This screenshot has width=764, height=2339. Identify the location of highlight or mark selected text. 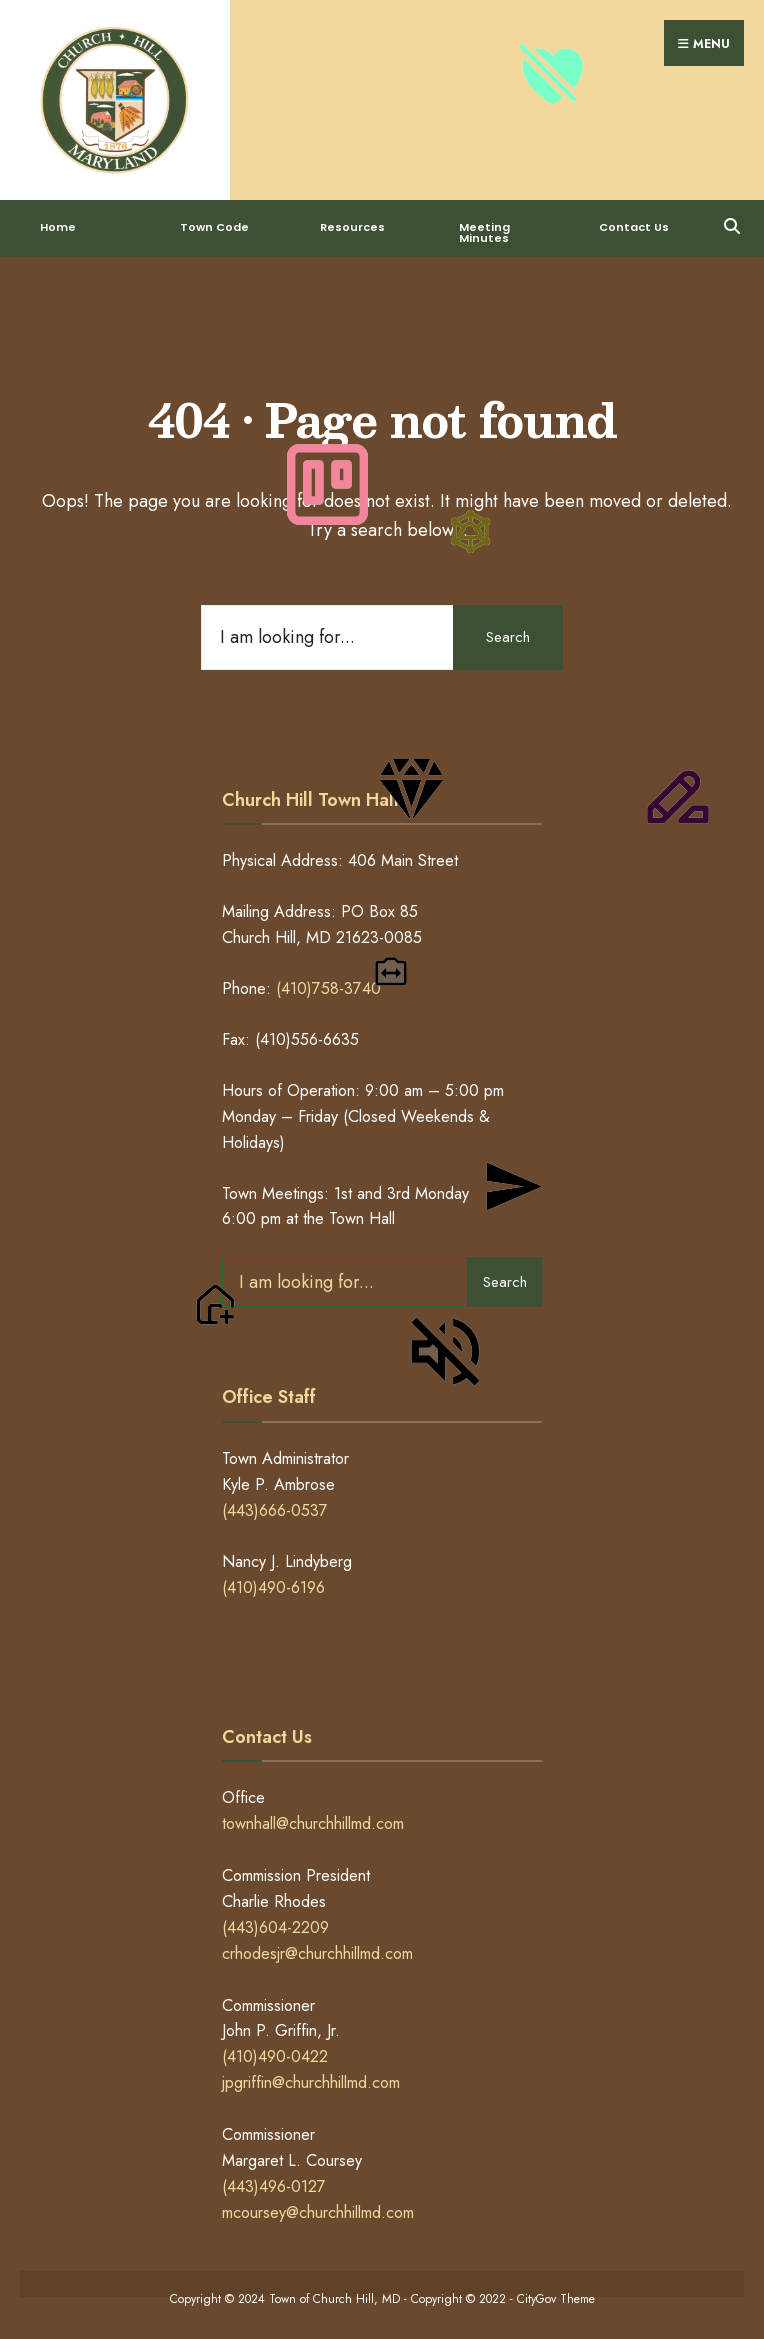
(678, 799).